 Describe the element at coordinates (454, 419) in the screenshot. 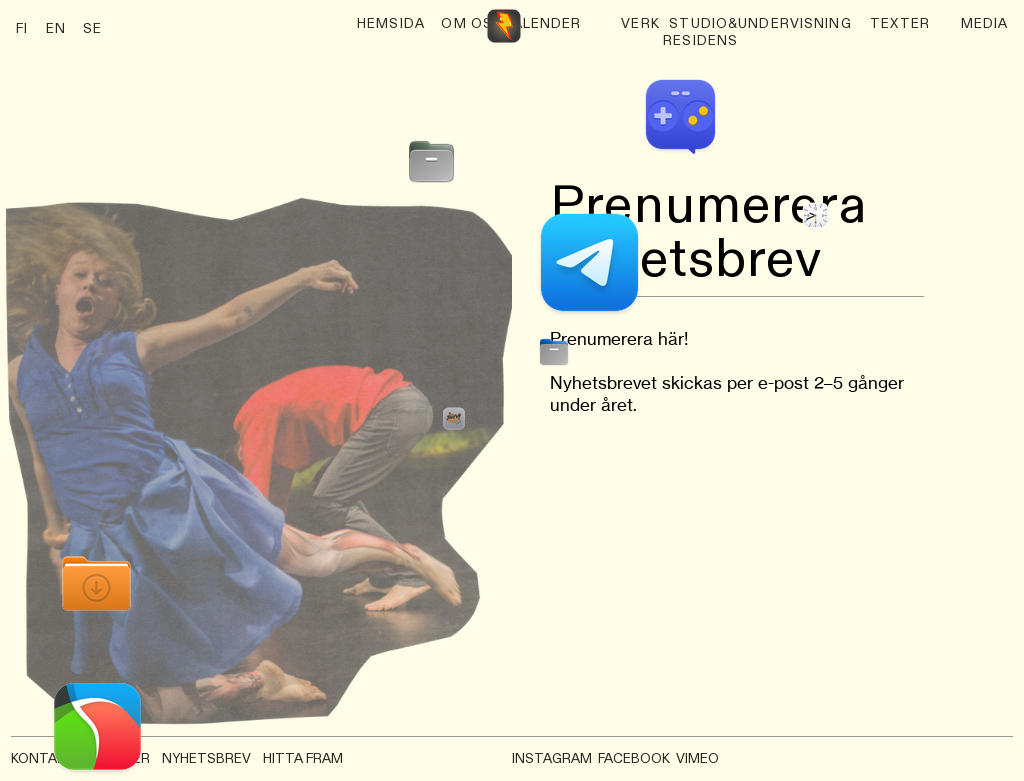

I see `open kerberos authentication settings` at that location.